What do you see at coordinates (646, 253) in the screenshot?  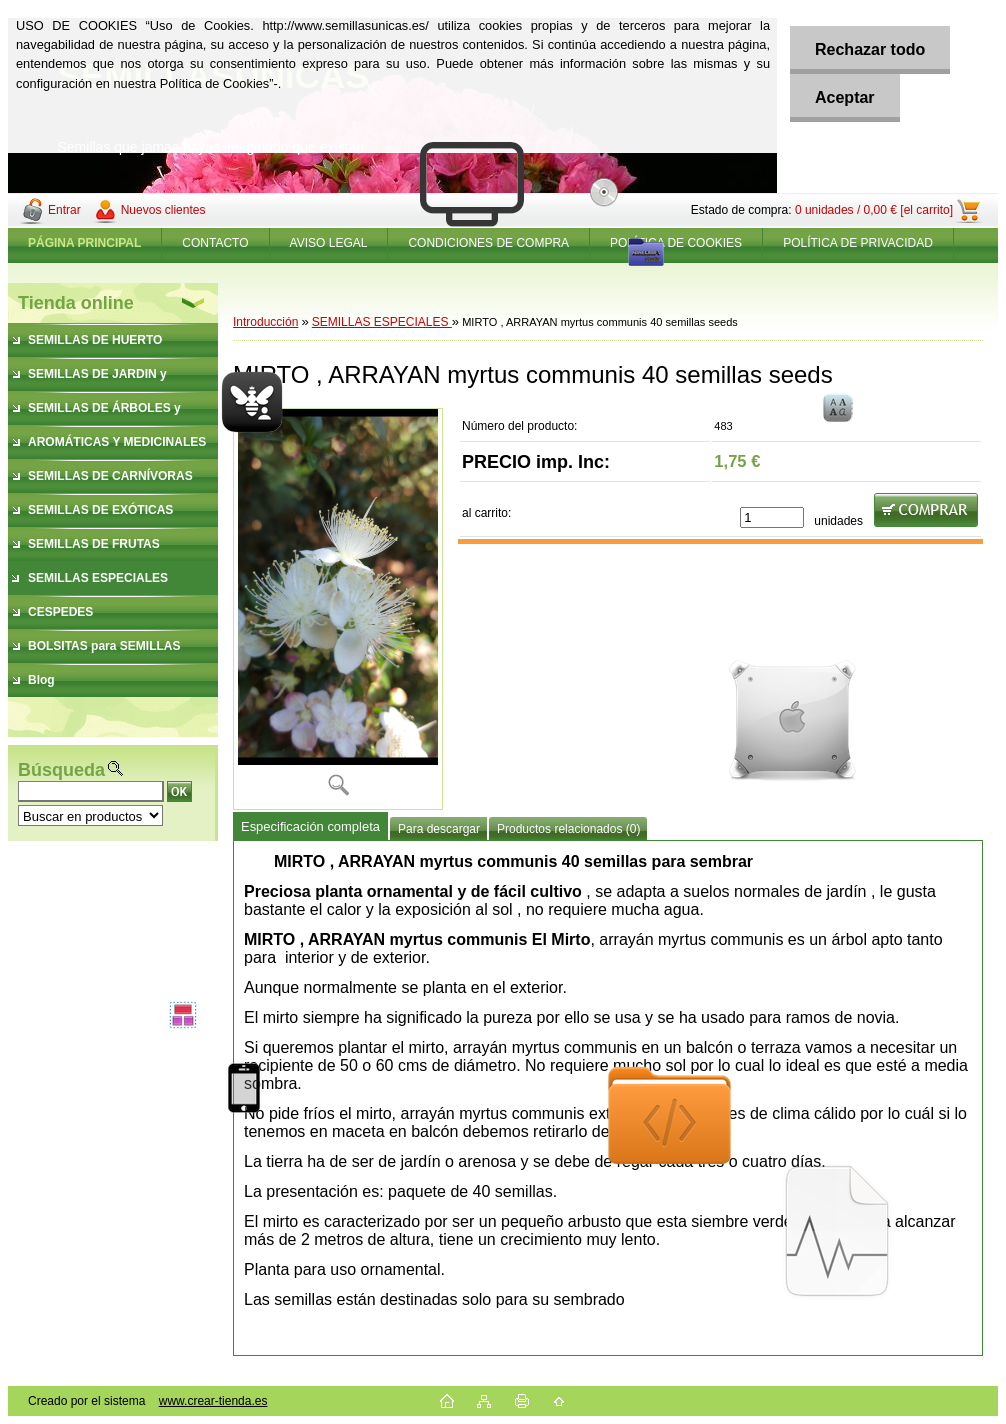 I see `open minecraft studio project folder` at bounding box center [646, 253].